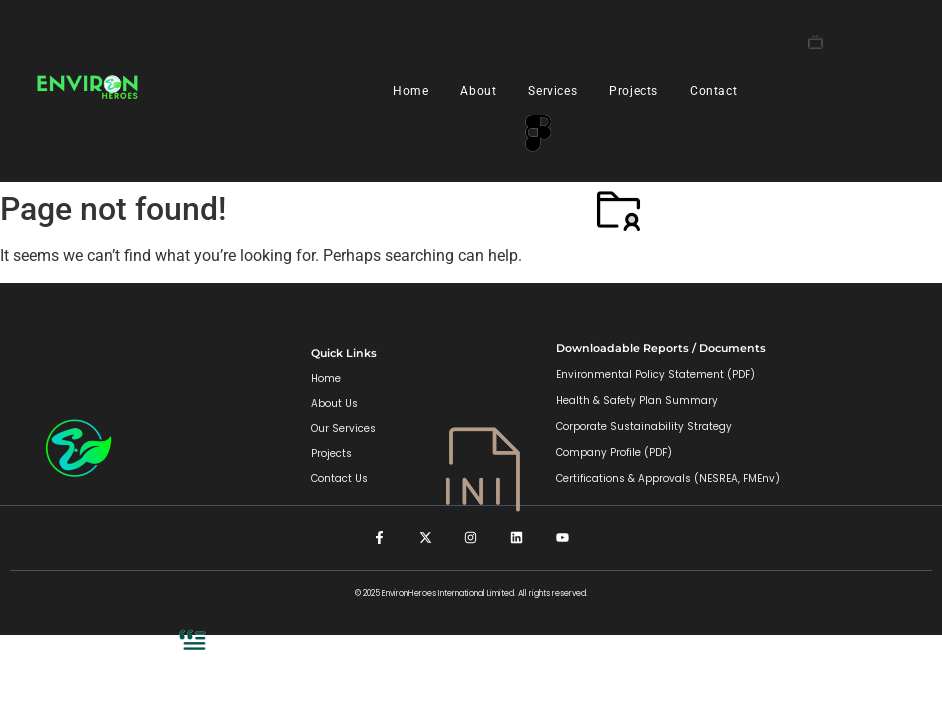  Describe the element at coordinates (537, 132) in the screenshot. I see `open figma design file` at that location.